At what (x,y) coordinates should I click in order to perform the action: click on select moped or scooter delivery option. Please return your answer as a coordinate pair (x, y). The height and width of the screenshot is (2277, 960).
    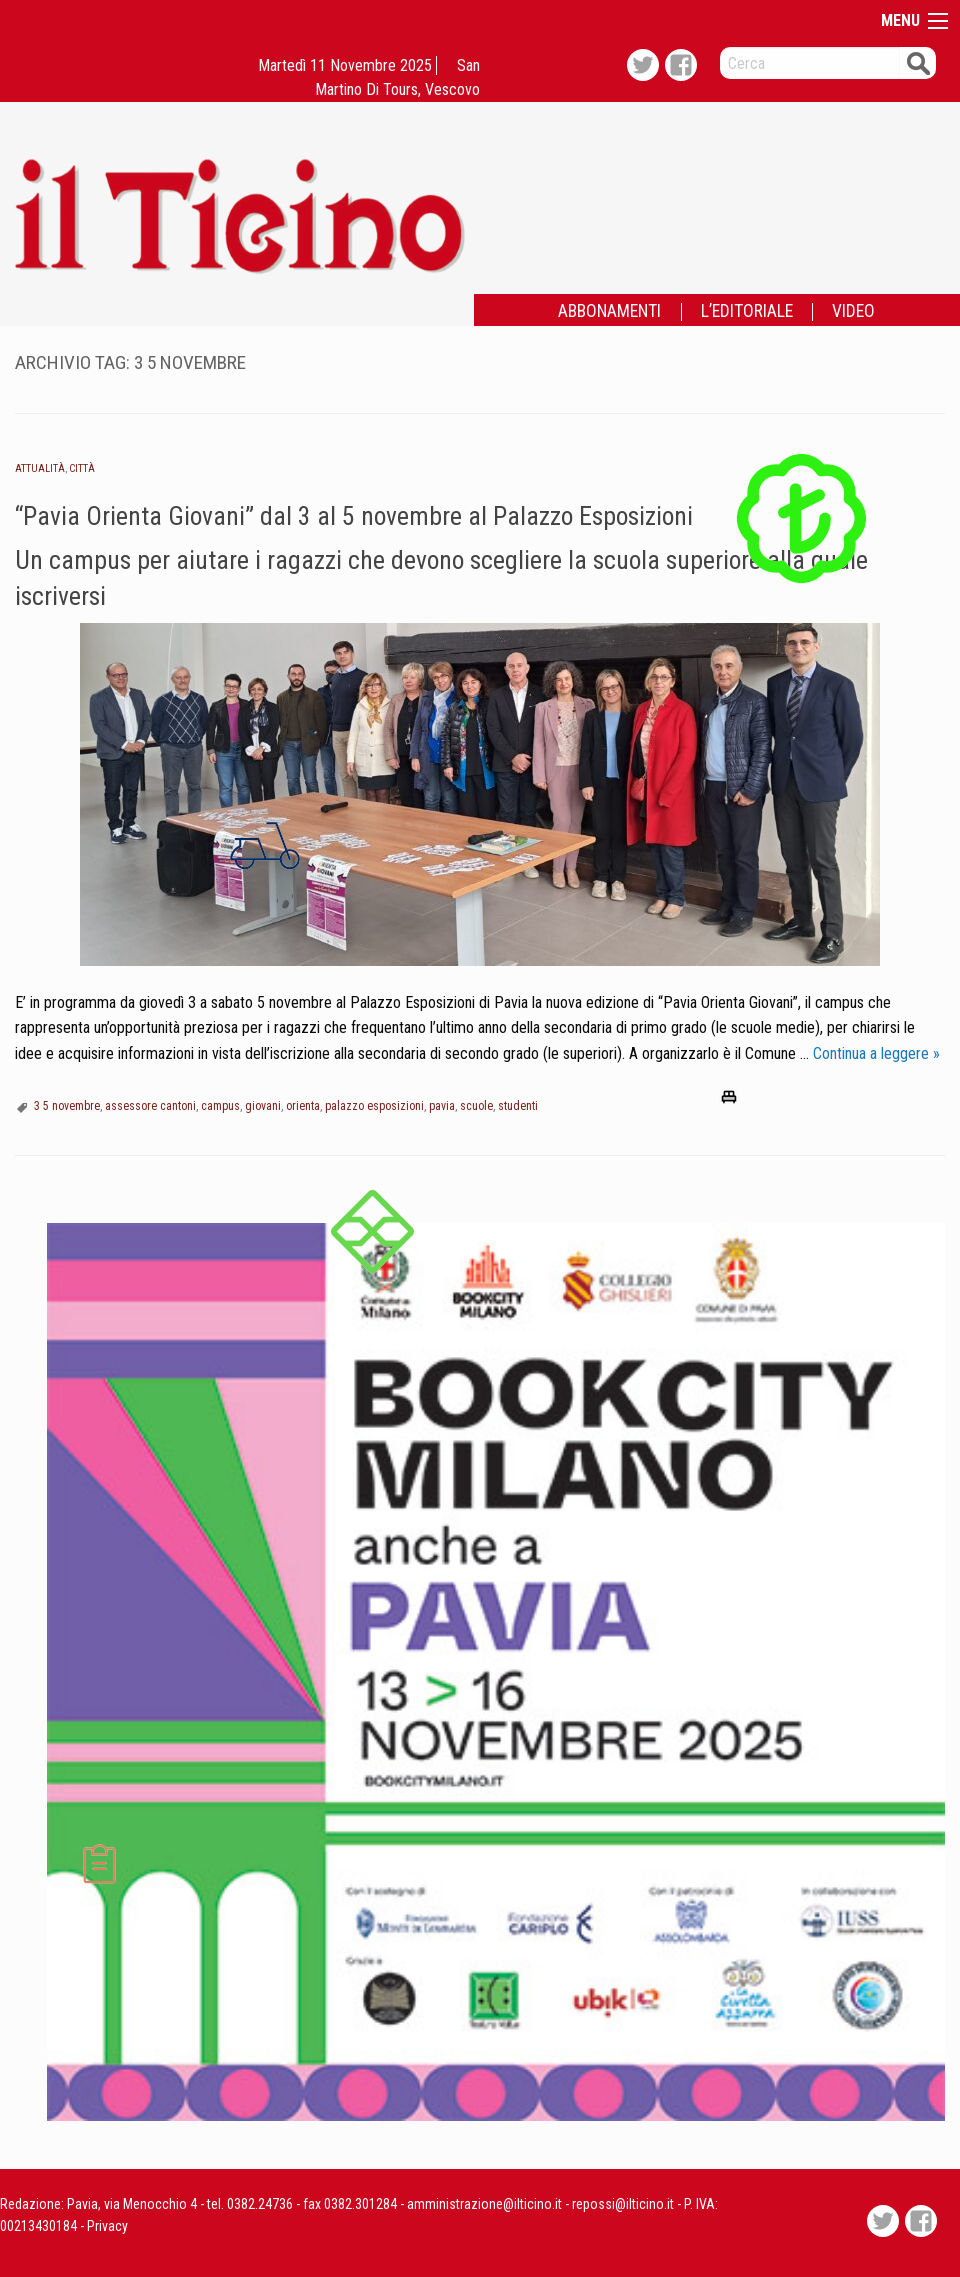
    Looking at the image, I should click on (265, 848).